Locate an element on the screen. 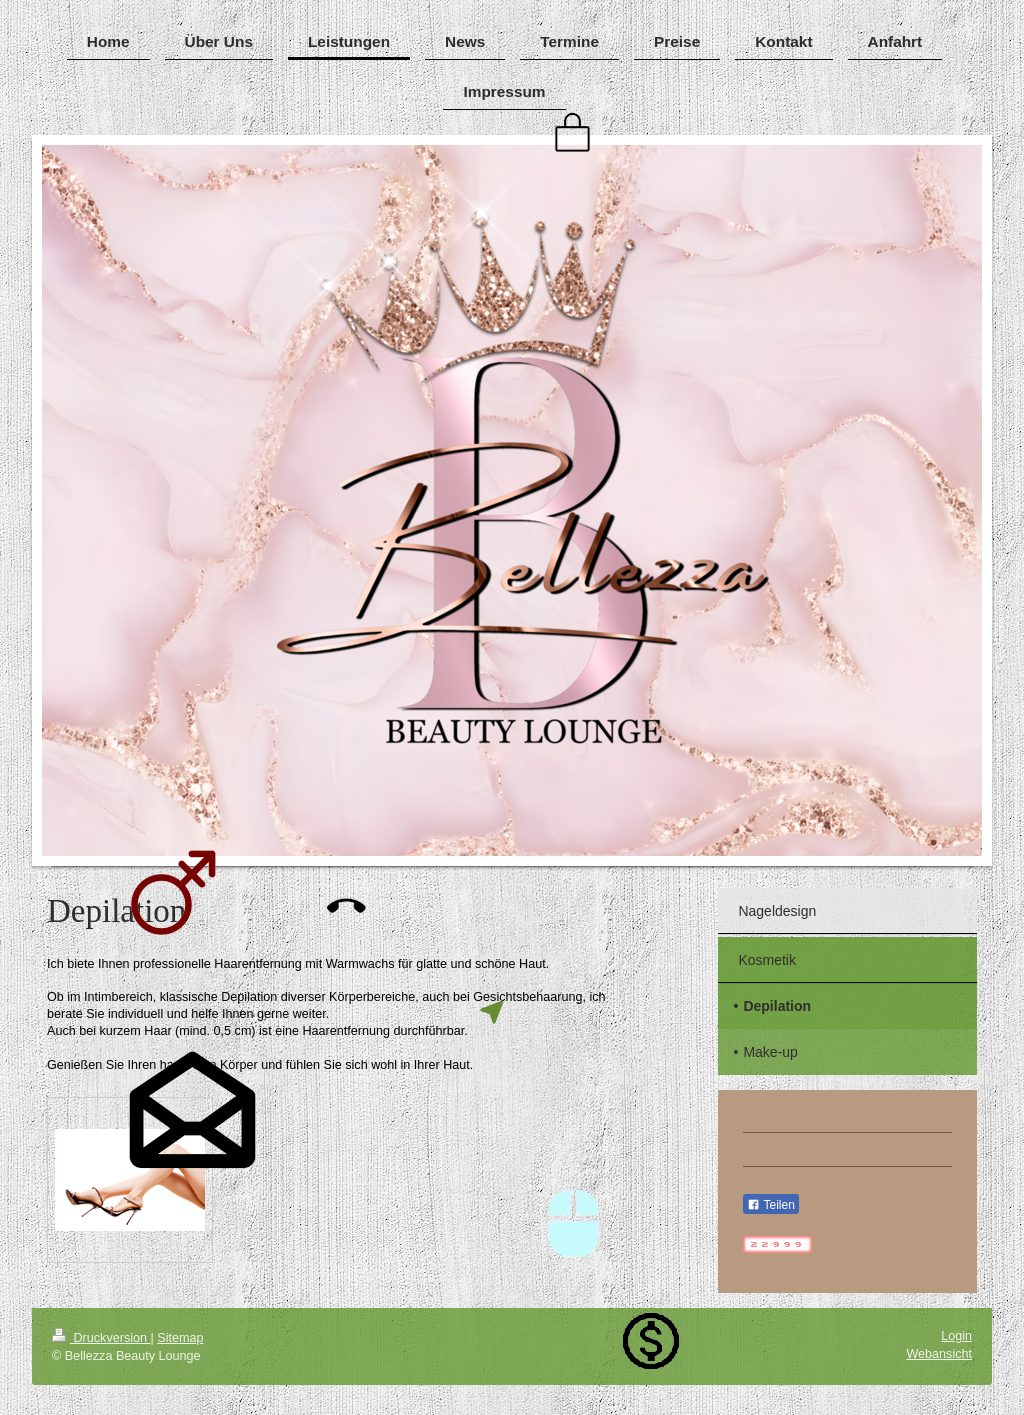  end the current phone call is located at coordinates (346, 906).